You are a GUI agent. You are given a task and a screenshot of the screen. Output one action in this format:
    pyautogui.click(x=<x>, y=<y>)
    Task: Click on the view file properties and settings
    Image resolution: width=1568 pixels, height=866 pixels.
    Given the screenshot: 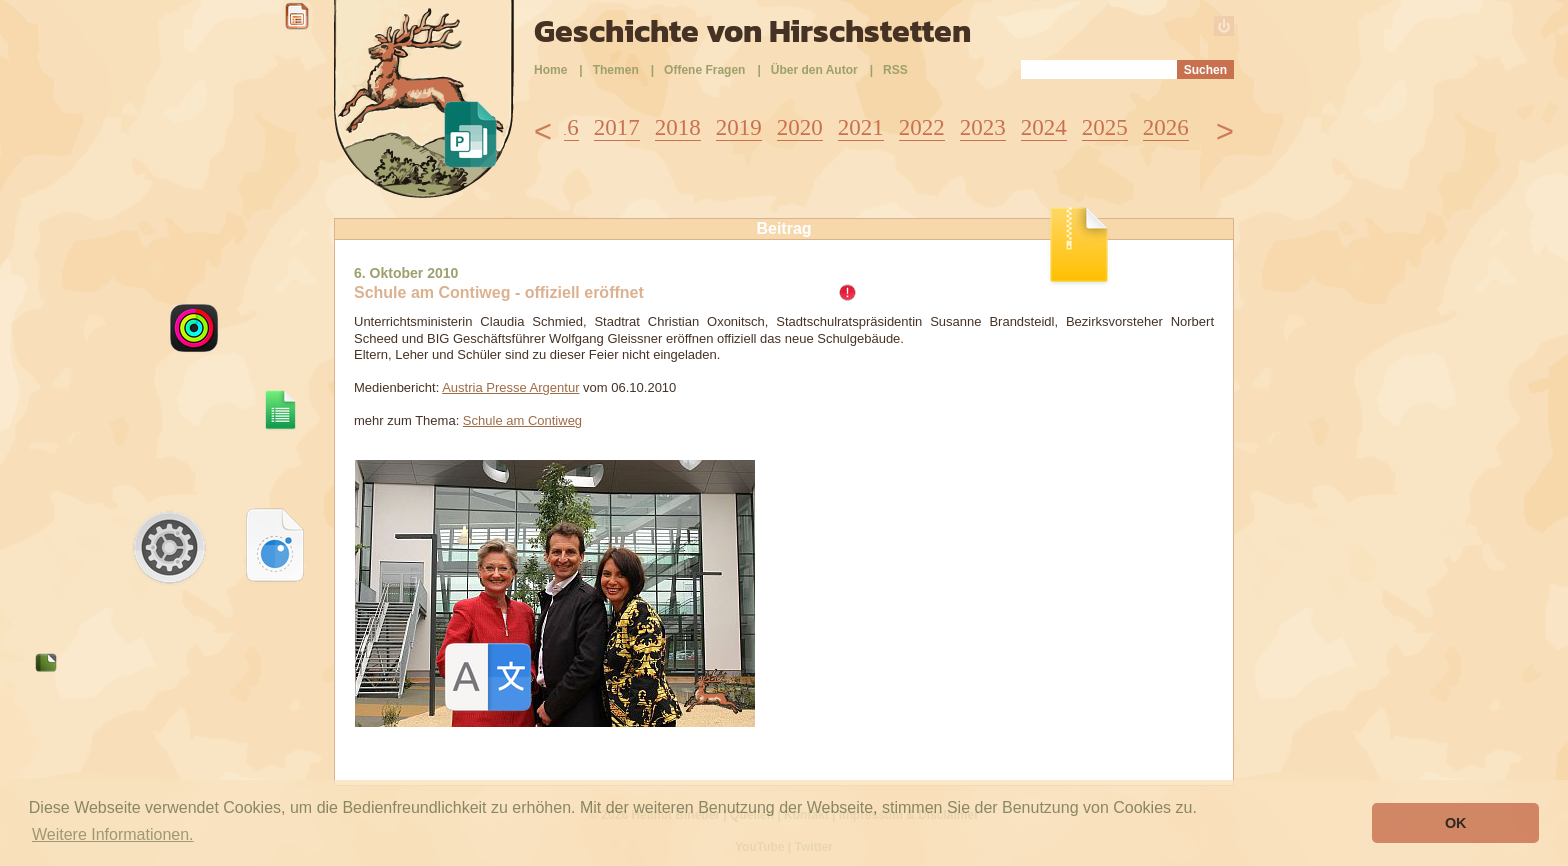 What is the action you would take?
    pyautogui.click(x=169, y=547)
    